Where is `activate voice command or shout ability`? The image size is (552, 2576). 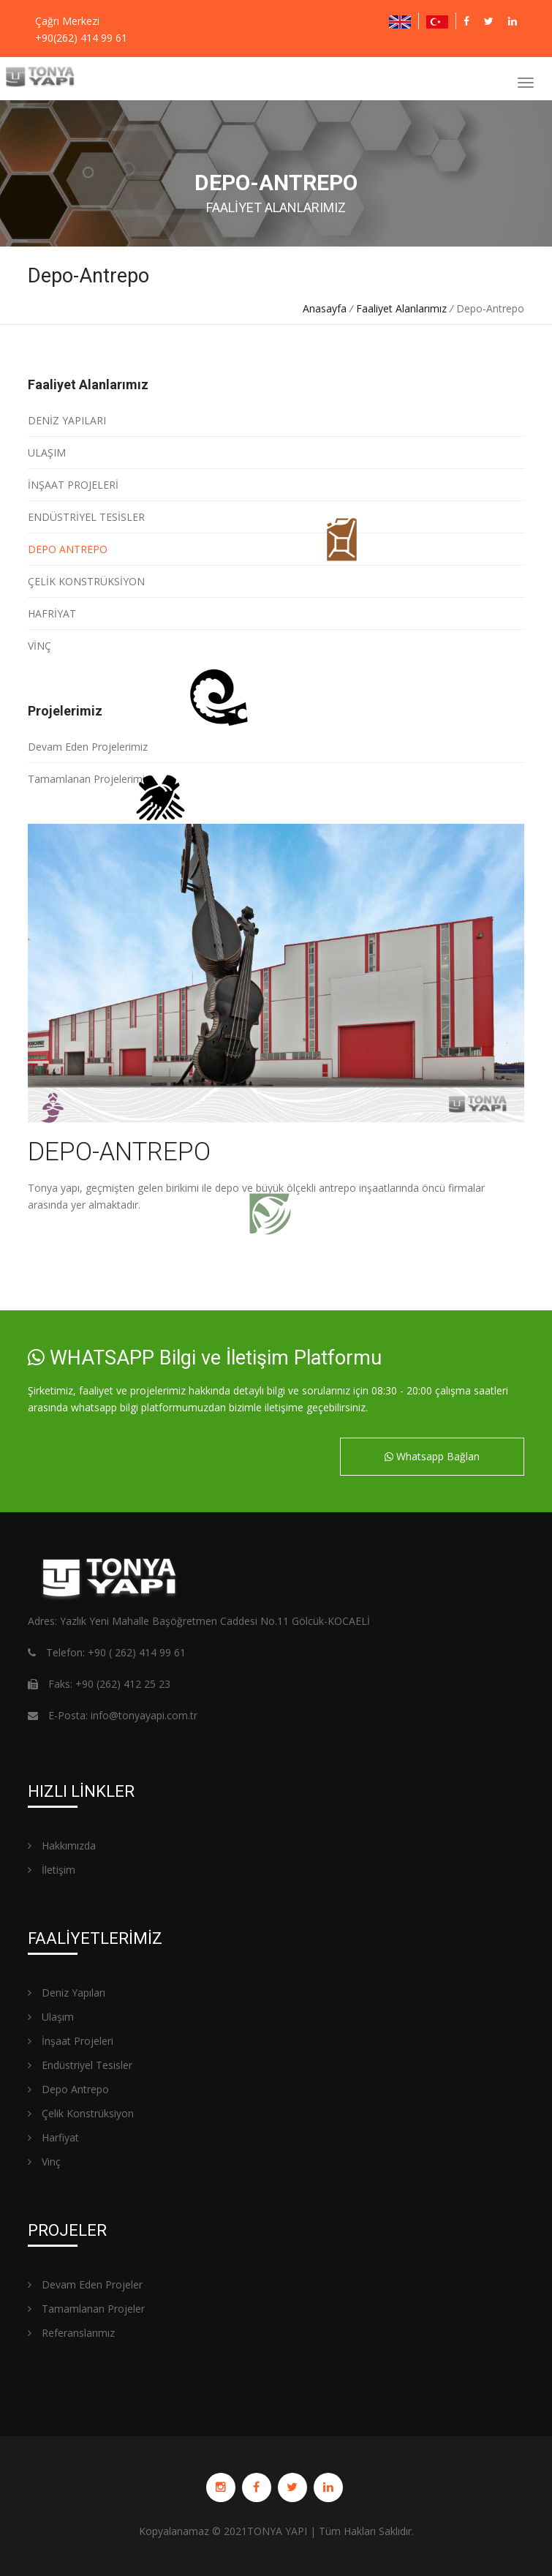
activate voice command or shout ability is located at coordinates (270, 1214).